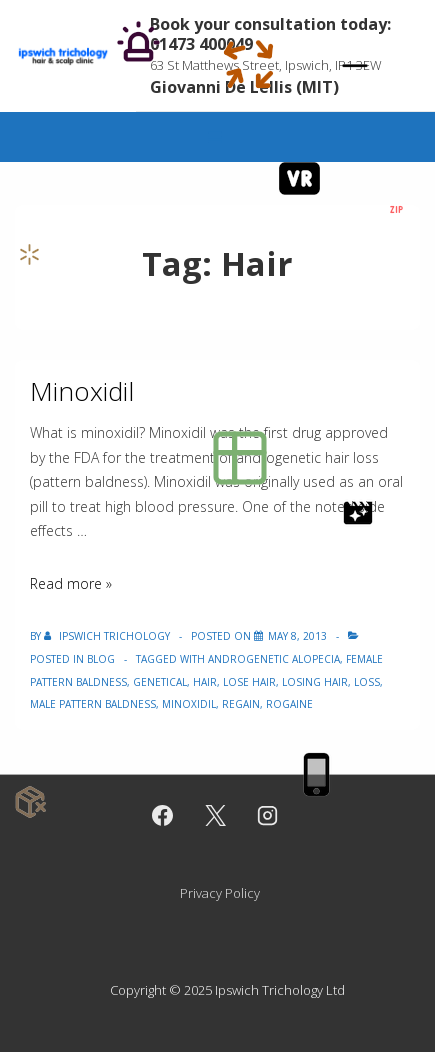 The height and width of the screenshot is (1052, 435). I want to click on indicates urgent or high-priority notification, so click(138, 42).